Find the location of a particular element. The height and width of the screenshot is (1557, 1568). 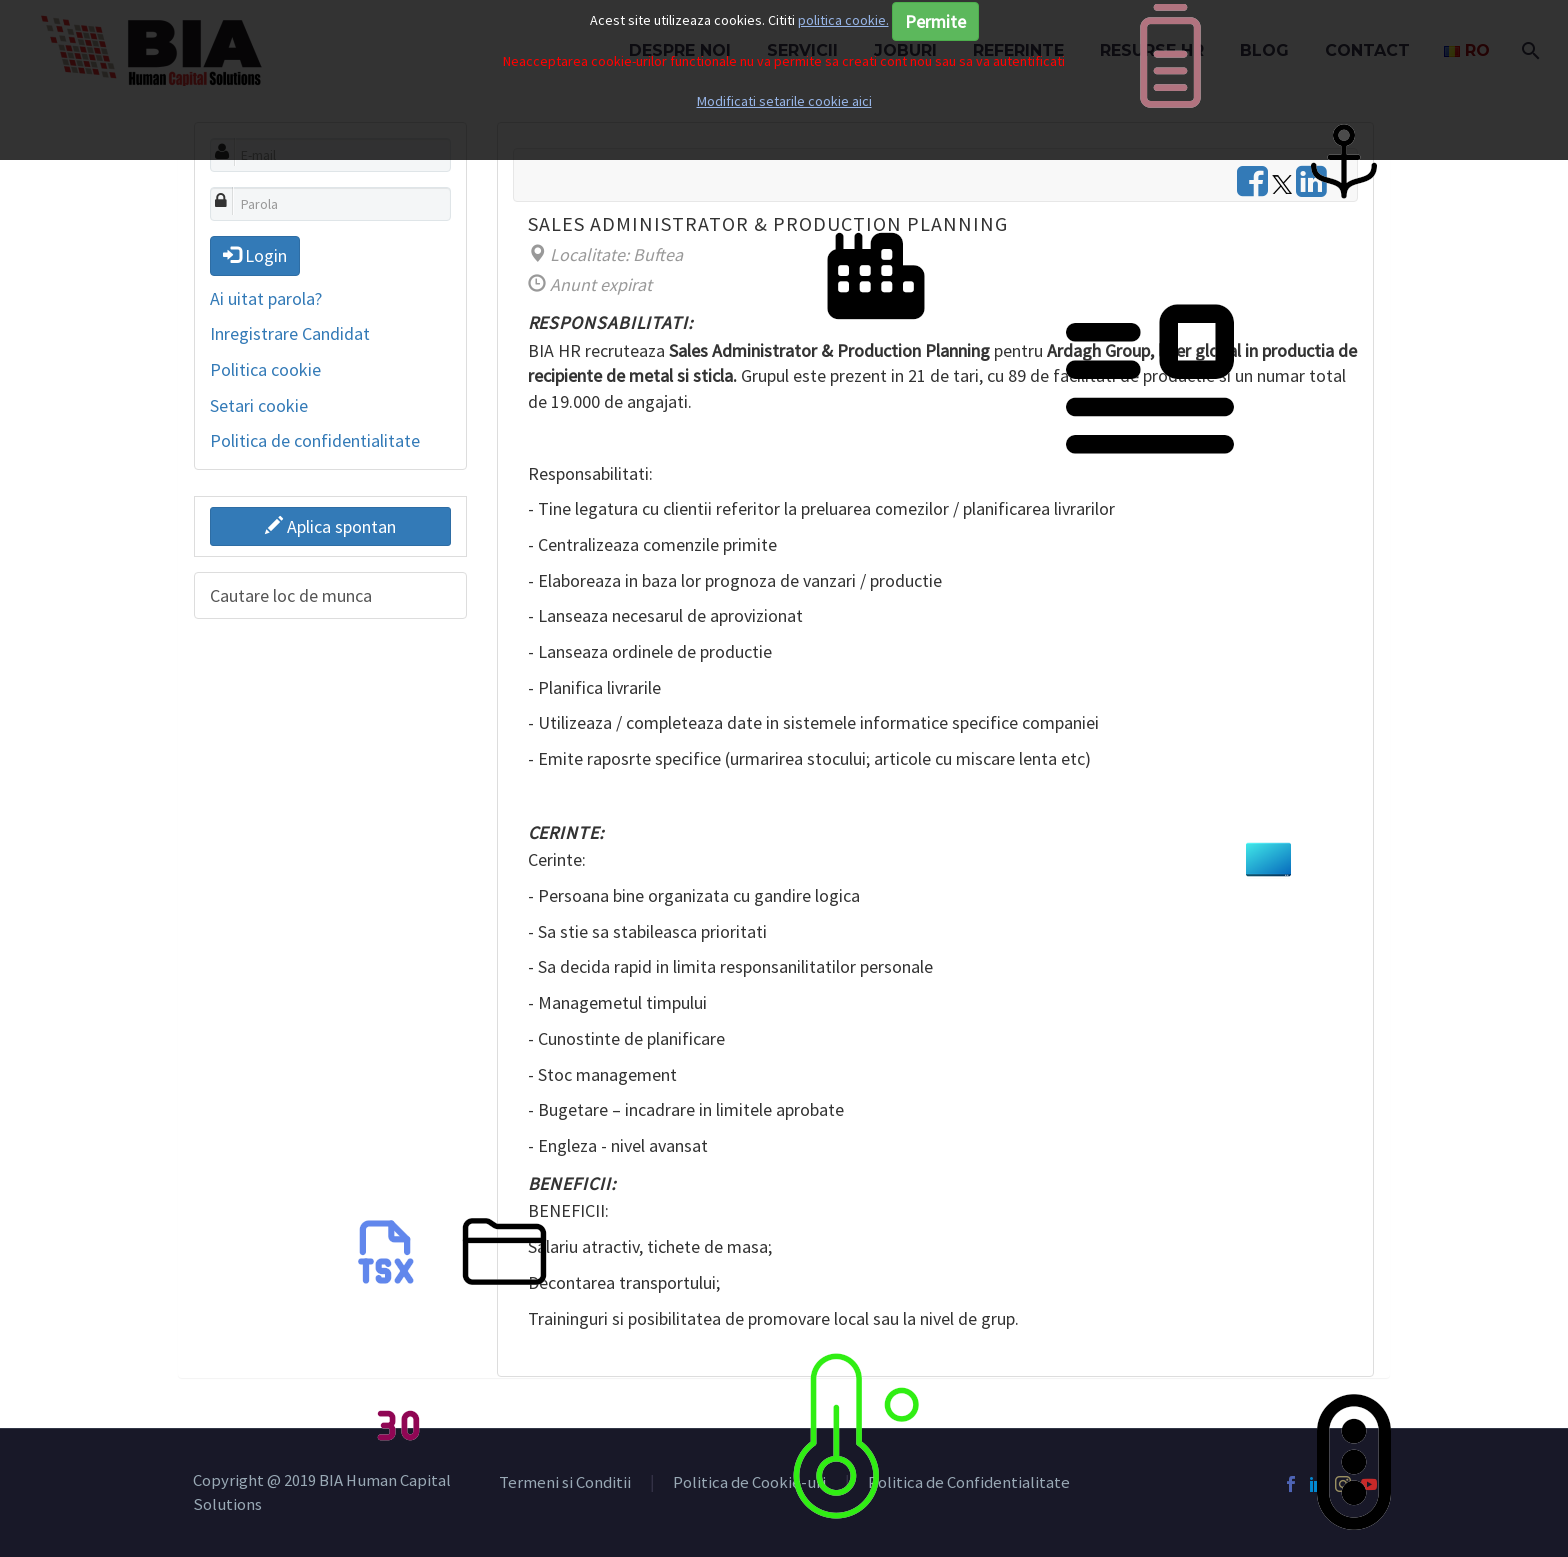

align element to the right of text is located at coordinates (1150, 379).